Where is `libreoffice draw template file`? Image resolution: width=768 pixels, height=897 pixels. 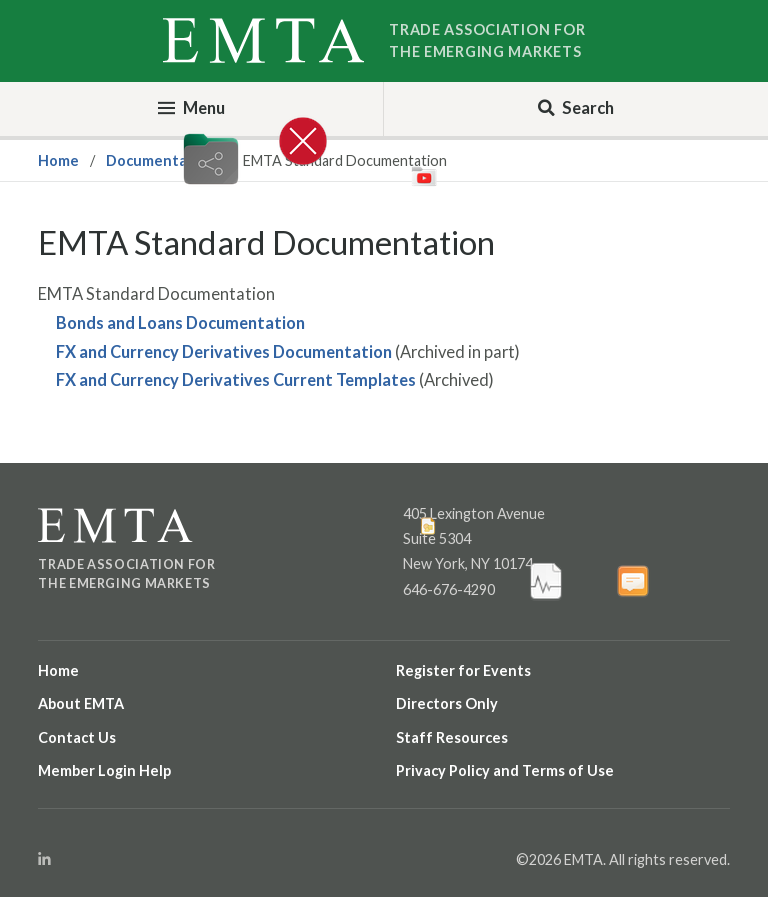
libreoffice draw template file is located at coordinates (428, 526).